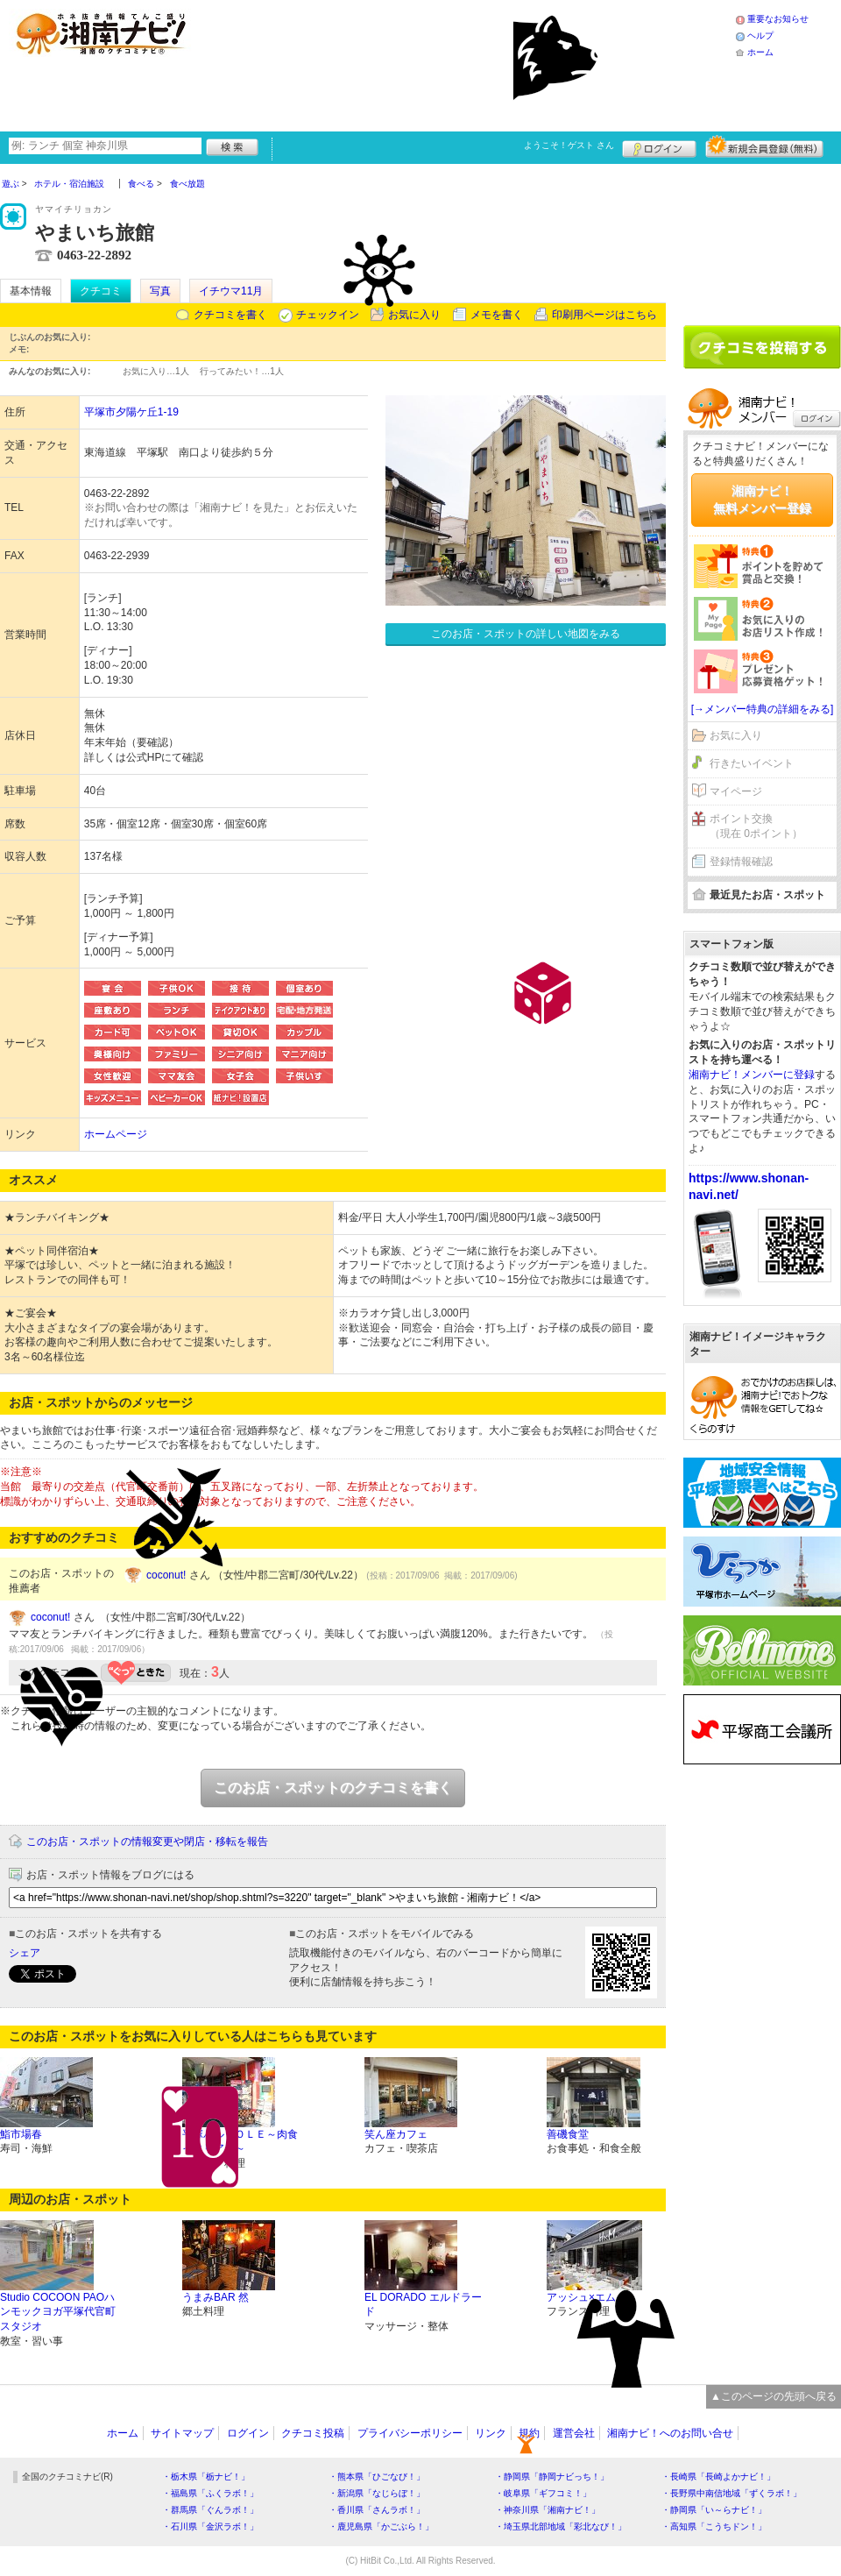  What do you see at coordinates (625, 2338) in the screenshot?
I see `indicates strength or power attribute` at bounding box center [625, 2338].